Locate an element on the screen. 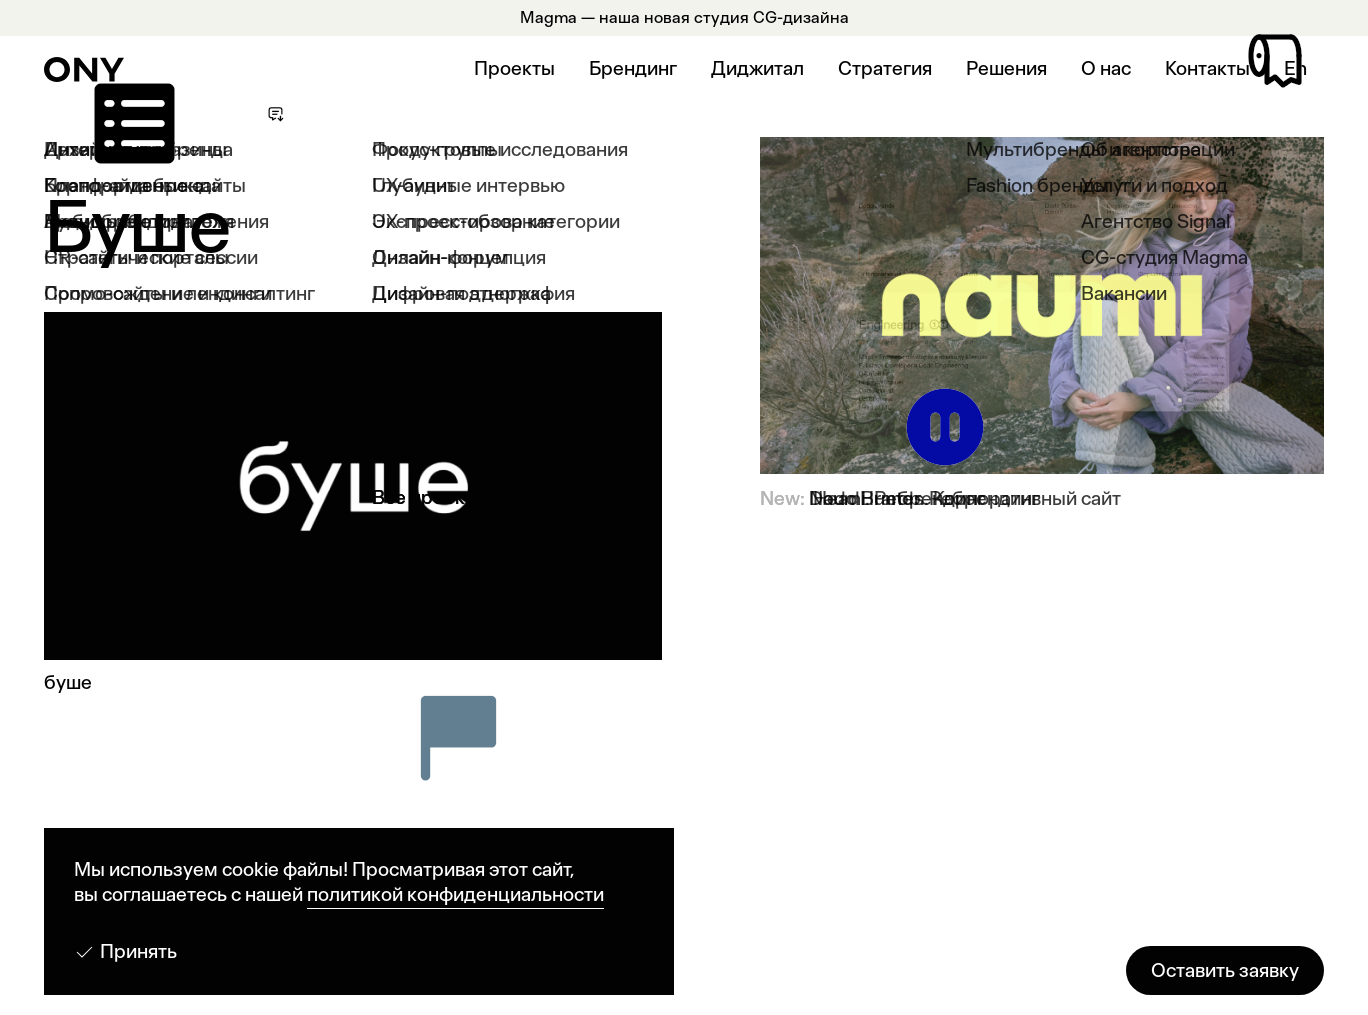 This screenshot has width=1368, height=1015. pause media playback is located at coordinates (945, 427).